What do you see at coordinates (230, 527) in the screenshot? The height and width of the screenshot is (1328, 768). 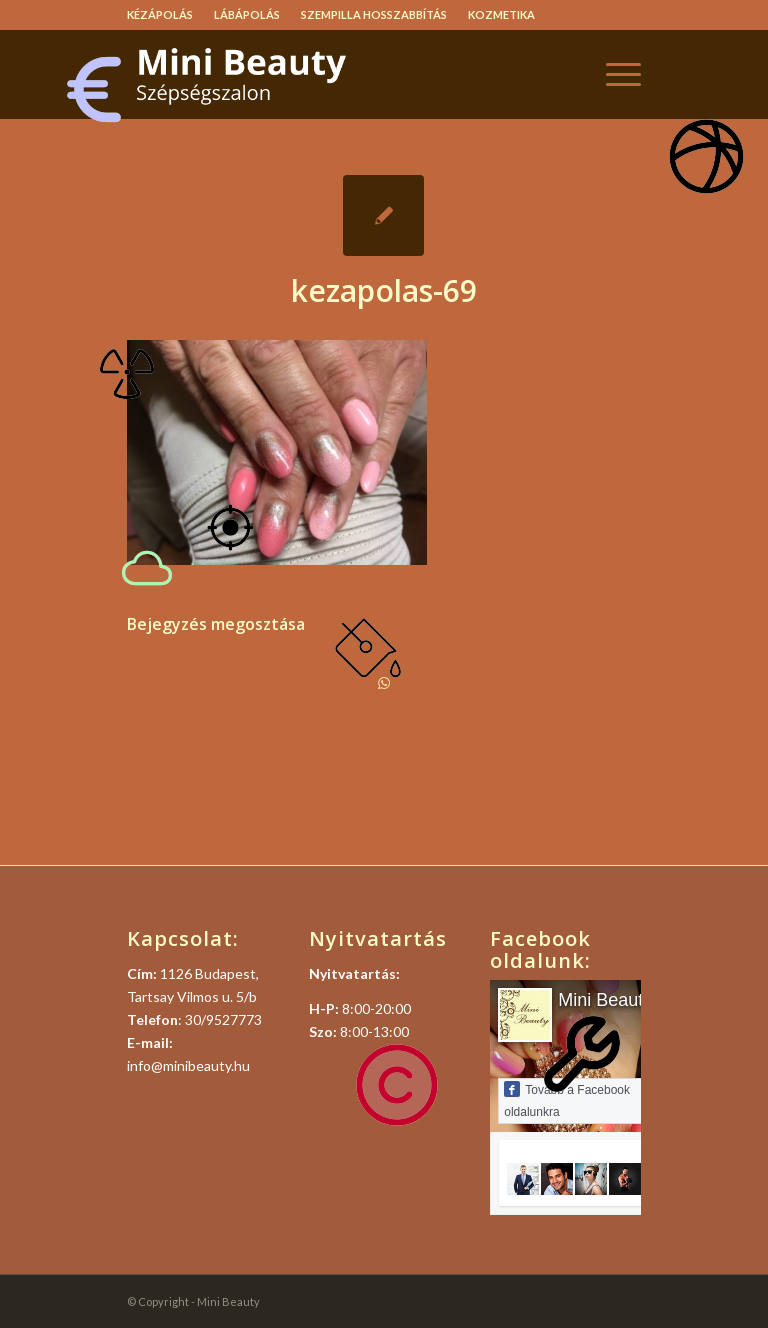 I see `center map on current location` at bounding box center [230, 527].